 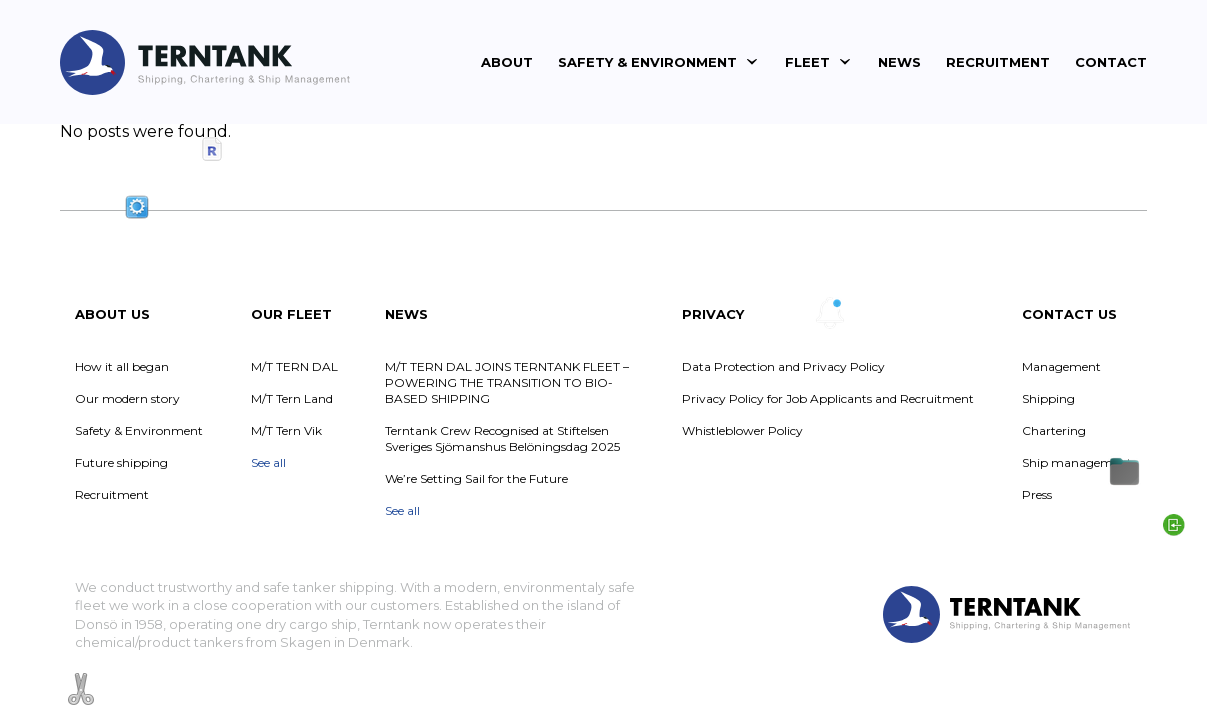 I want to click on access system runtime components, so click(x=137, y=207).